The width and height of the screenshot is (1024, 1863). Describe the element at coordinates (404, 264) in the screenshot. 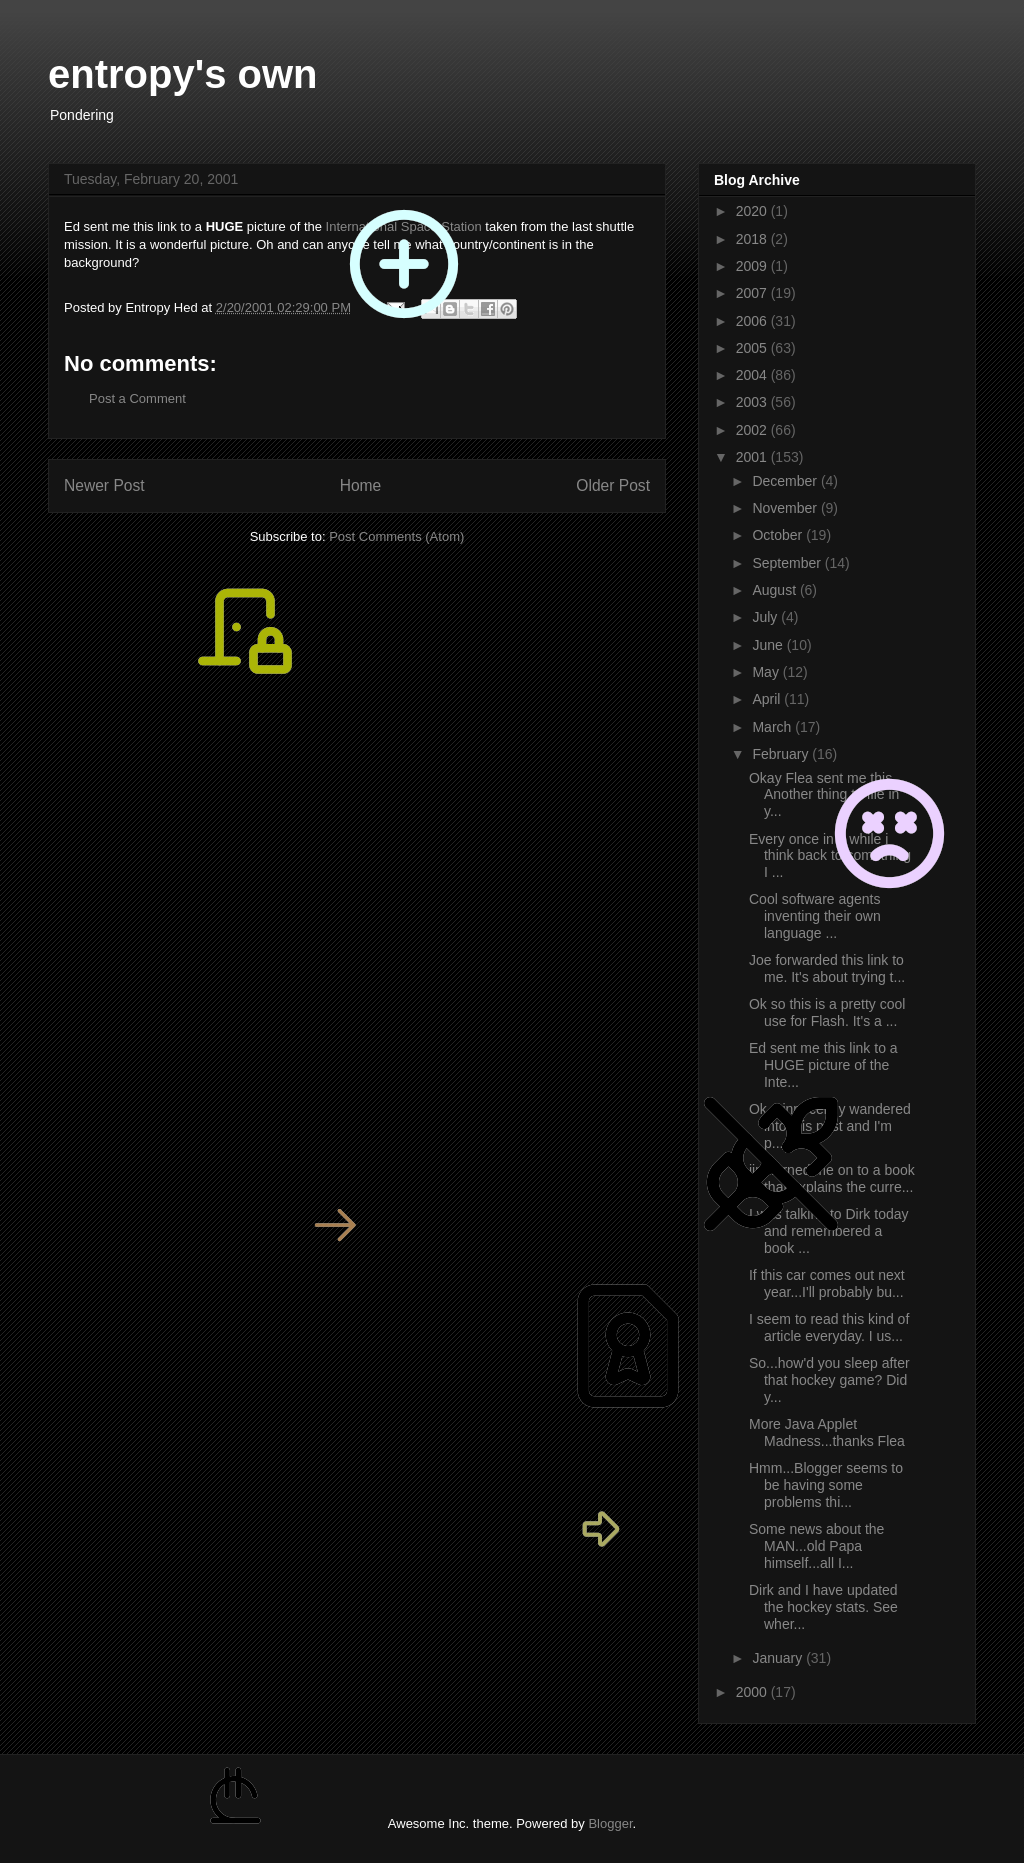

I see `add a new item` at that location.